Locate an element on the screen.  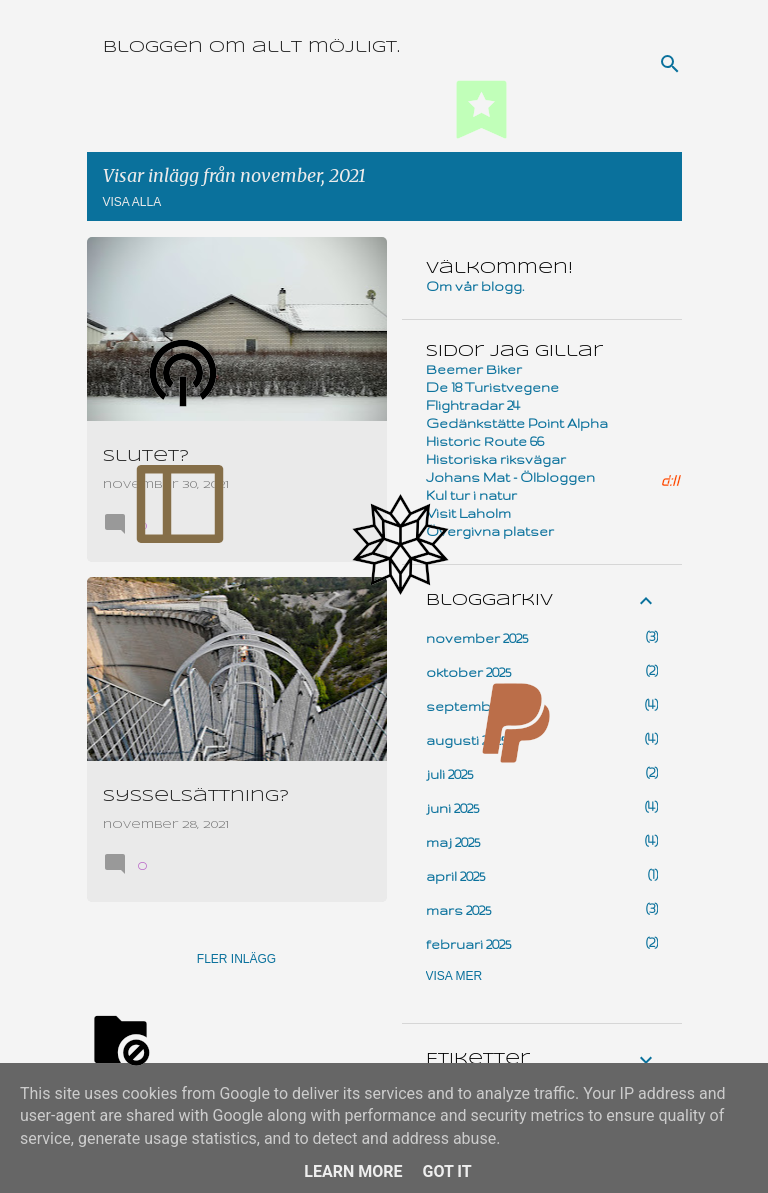
save item to favorites is located at coordinates (481, 108).